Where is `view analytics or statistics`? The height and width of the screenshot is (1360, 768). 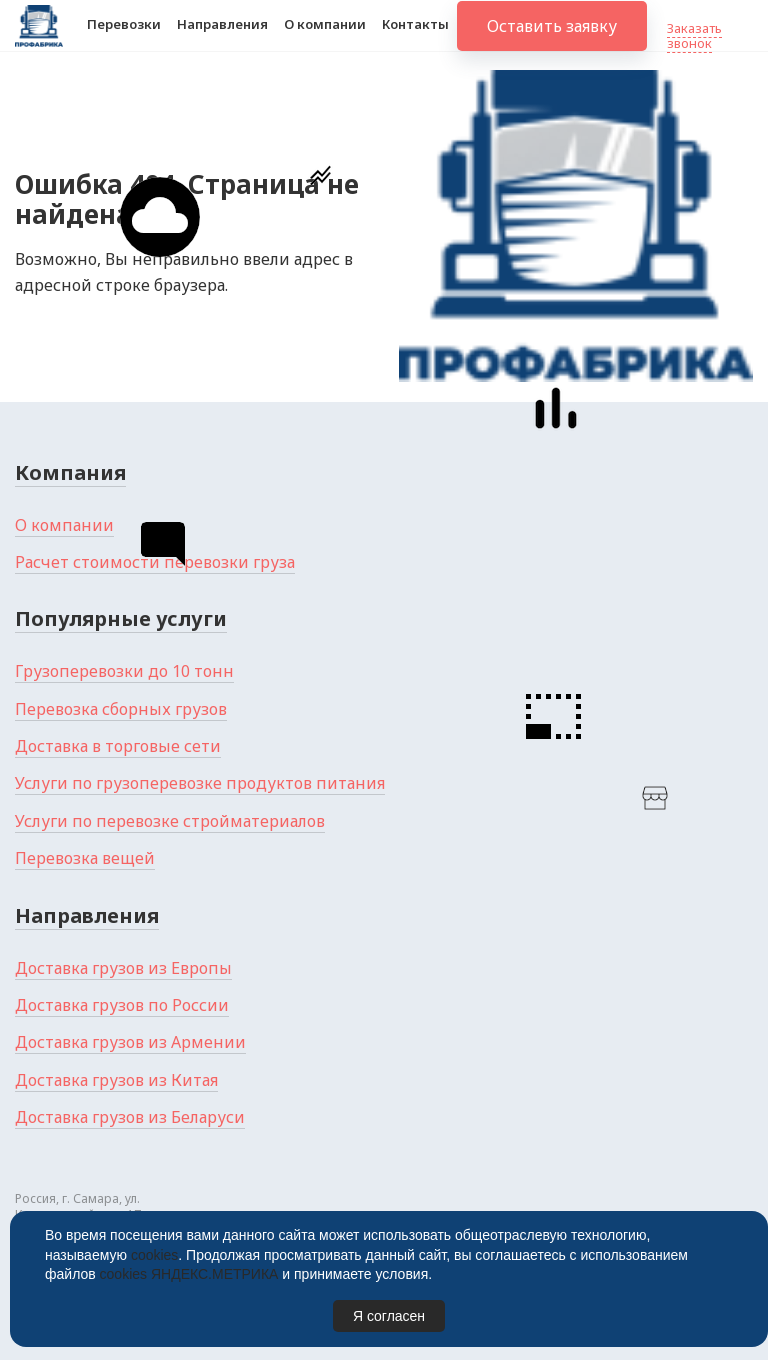 view analytics or statistics is located at coordinates (556, 408).